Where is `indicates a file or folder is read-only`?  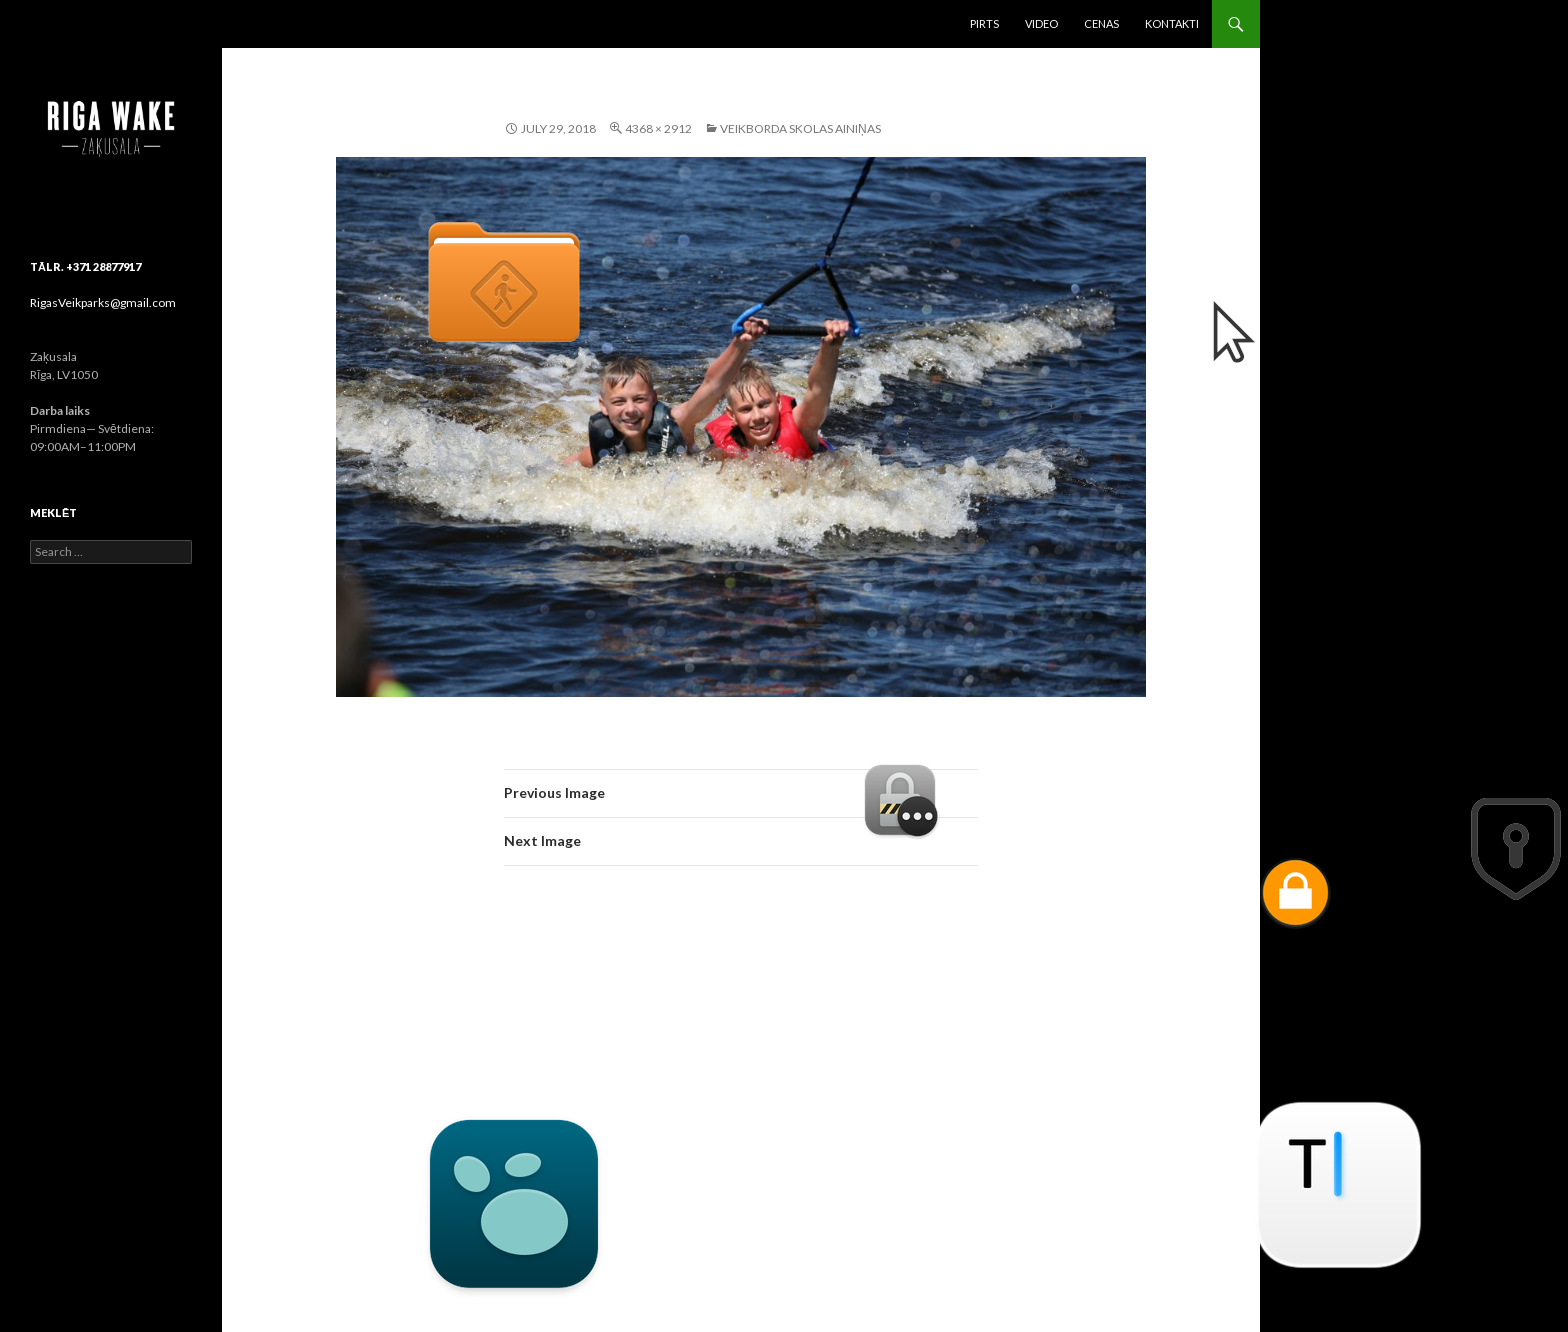
indicates a file or folder is read-only is located at coordinates (1295, 892).